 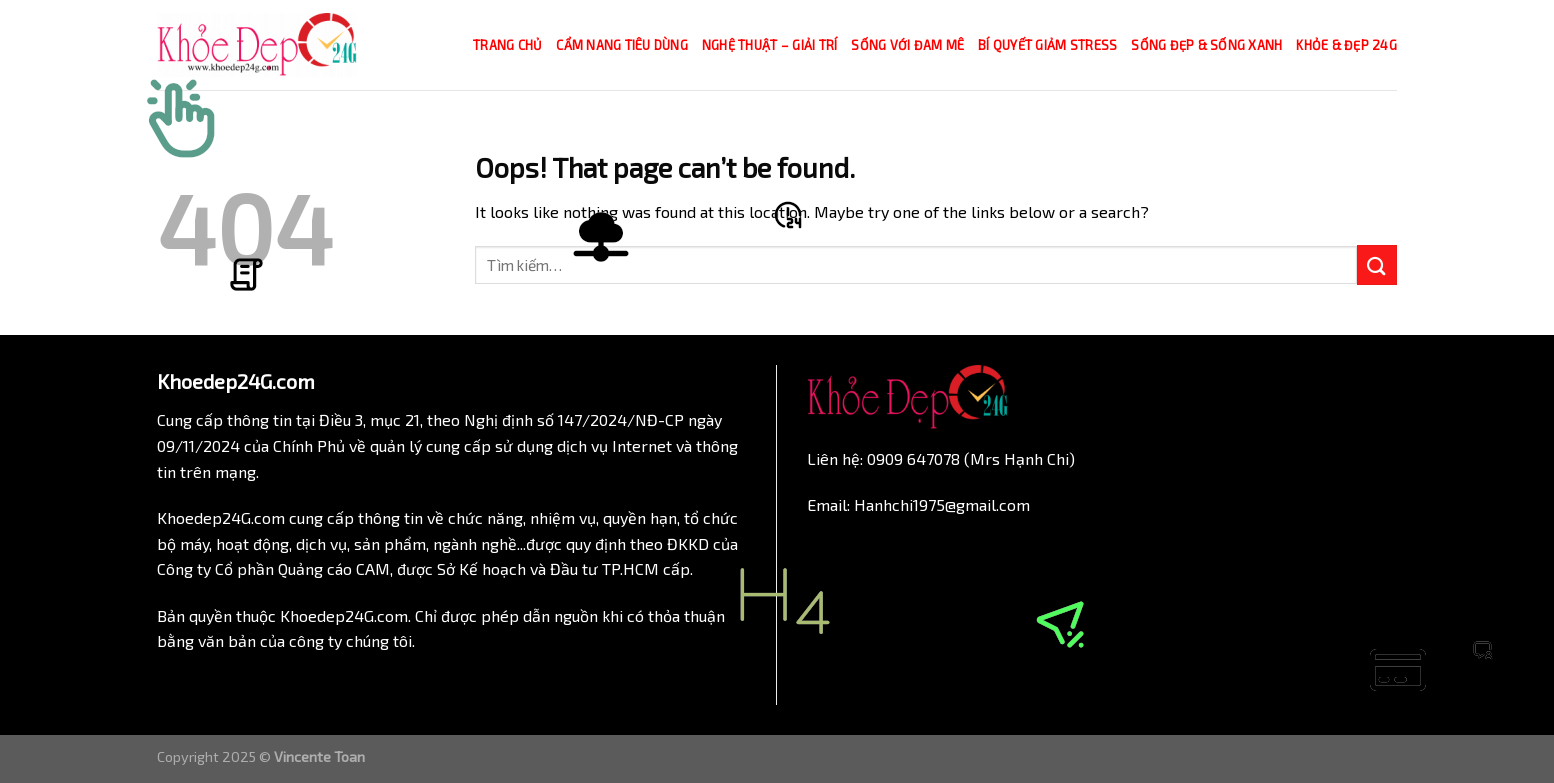 I want to click on view message from a specific user, so click(x=1482, y=649).